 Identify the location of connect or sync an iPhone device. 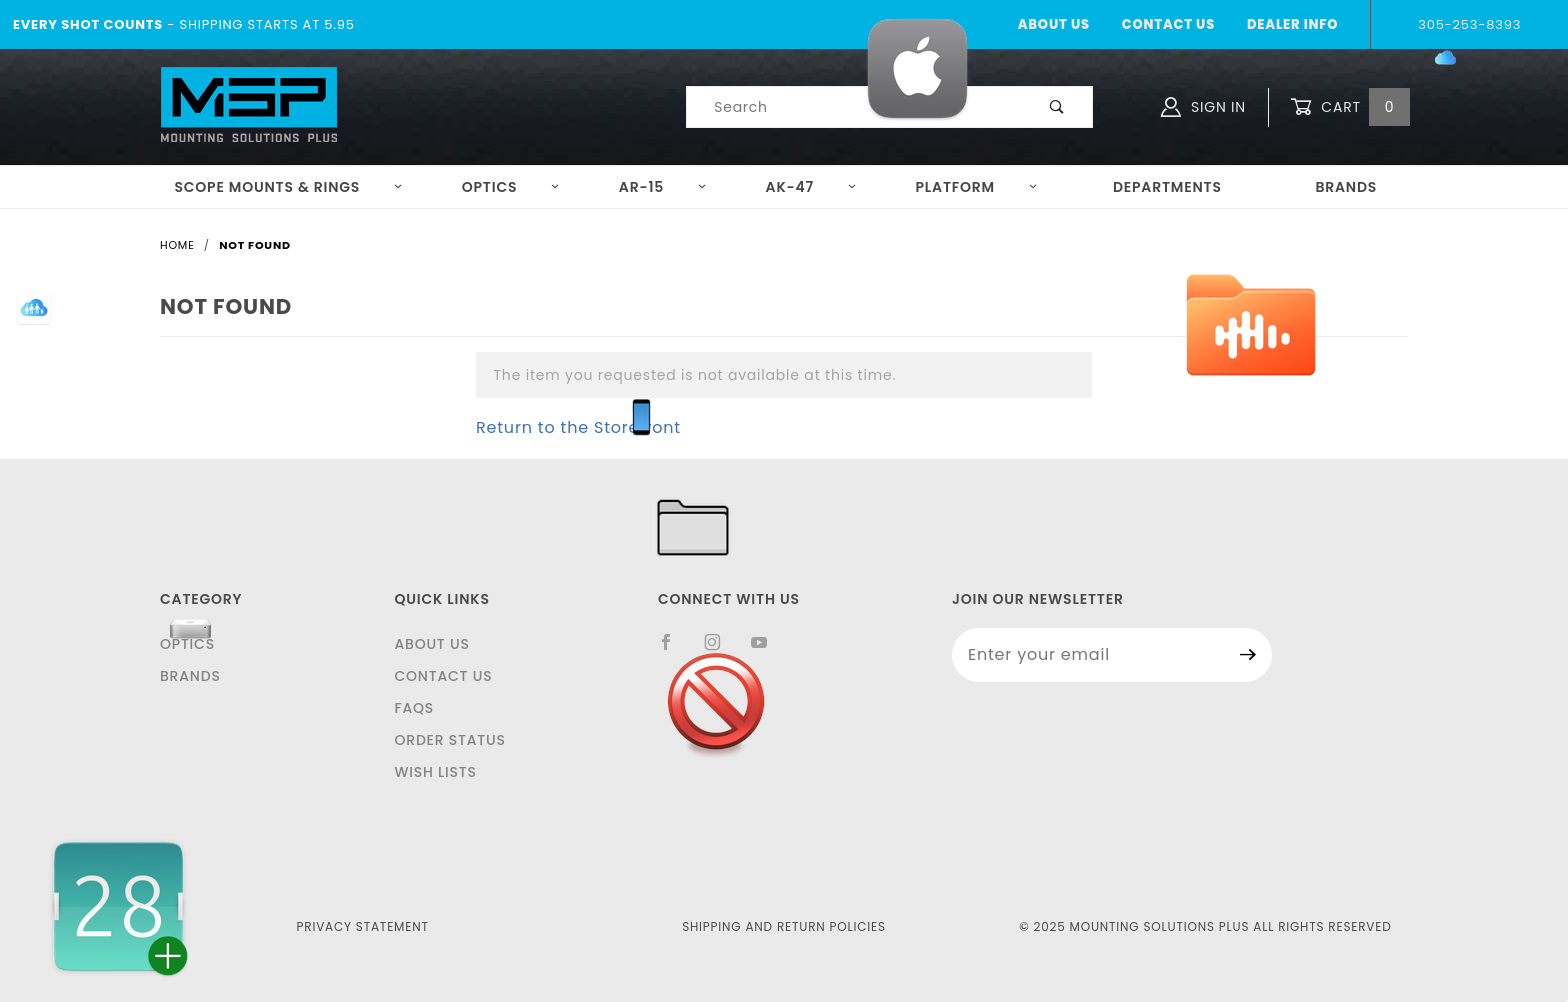
(641, 417).